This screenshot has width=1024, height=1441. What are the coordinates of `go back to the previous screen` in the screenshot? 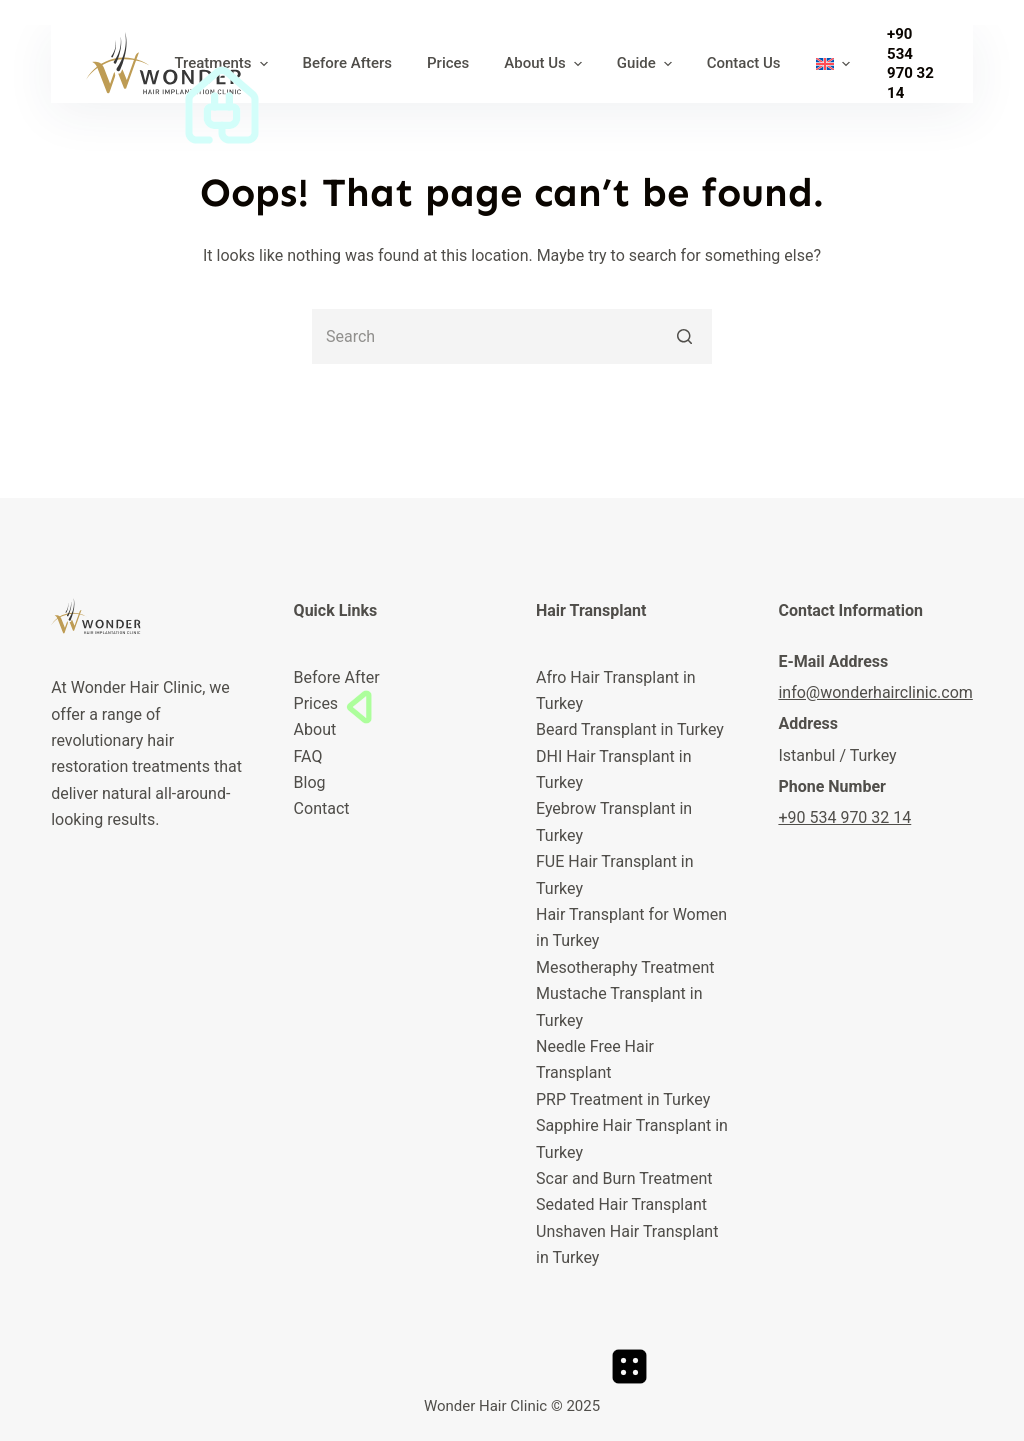 It's located at (362, 707).